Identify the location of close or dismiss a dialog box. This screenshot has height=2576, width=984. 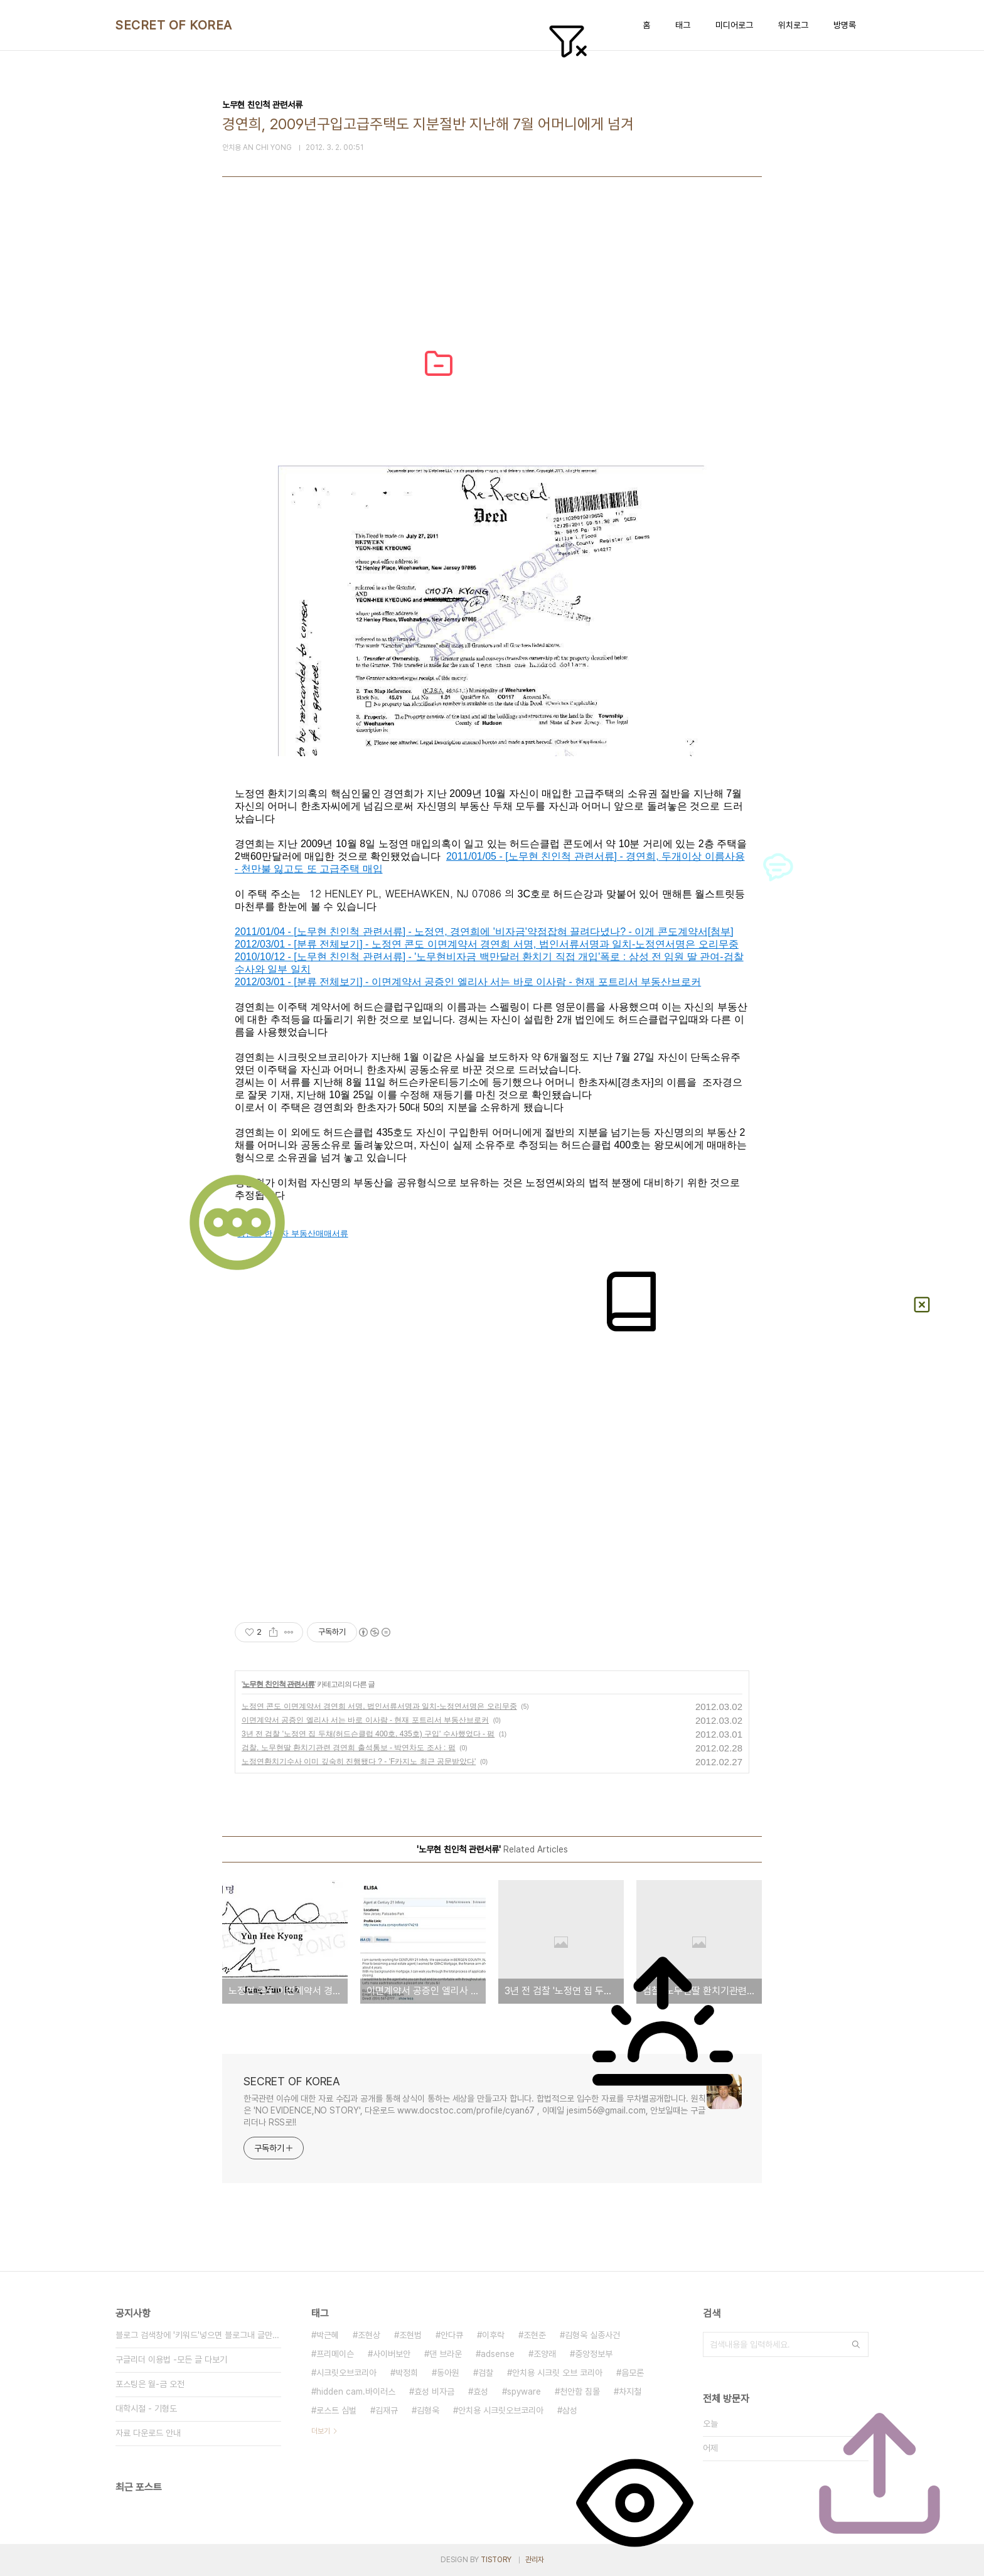
(922, 1305).